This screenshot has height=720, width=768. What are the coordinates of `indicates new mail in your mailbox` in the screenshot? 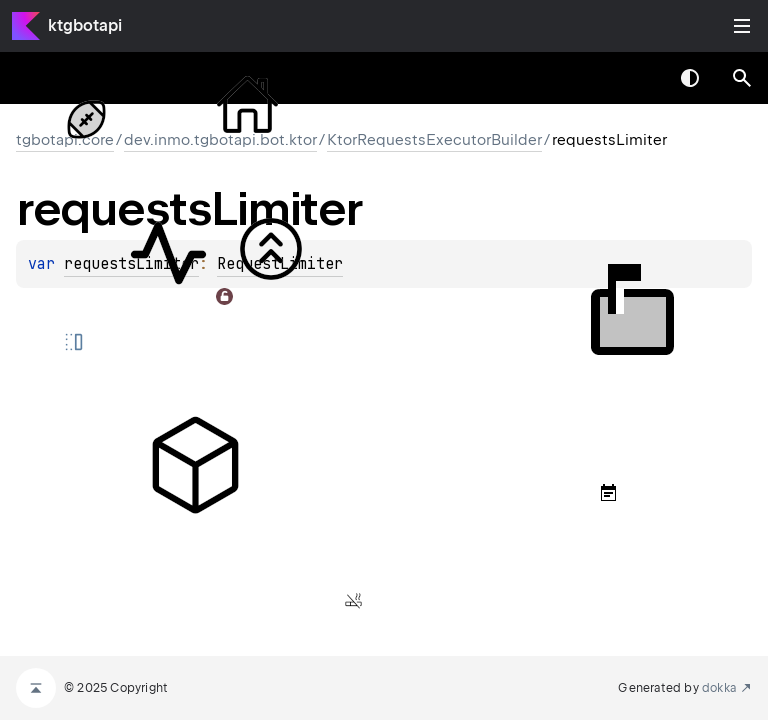 It's located at (632, 313).